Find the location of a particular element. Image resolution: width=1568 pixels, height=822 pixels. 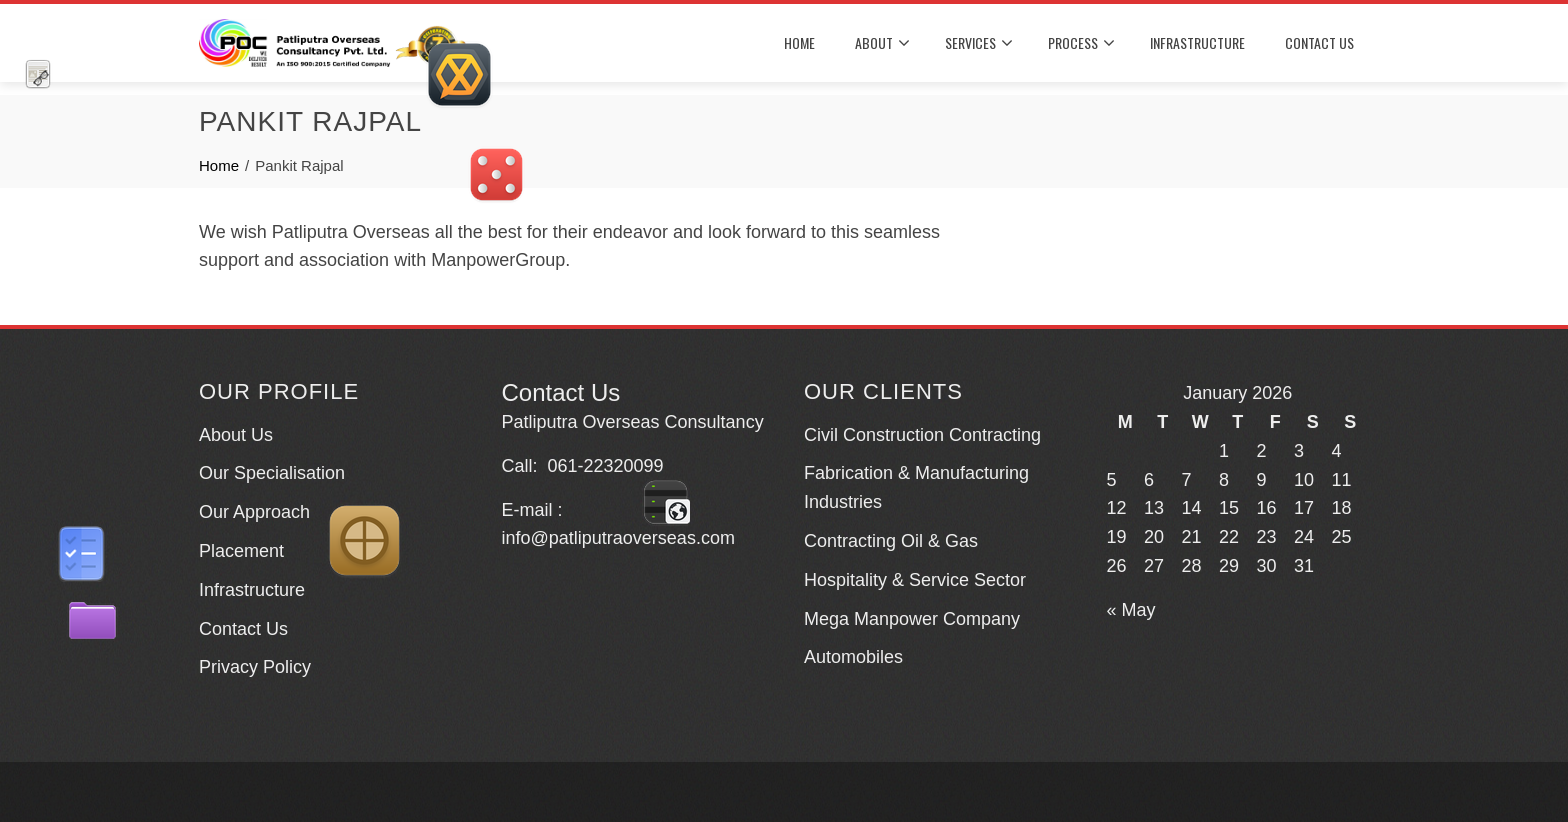

open your to-do list app is located at coordinates (81, 553).